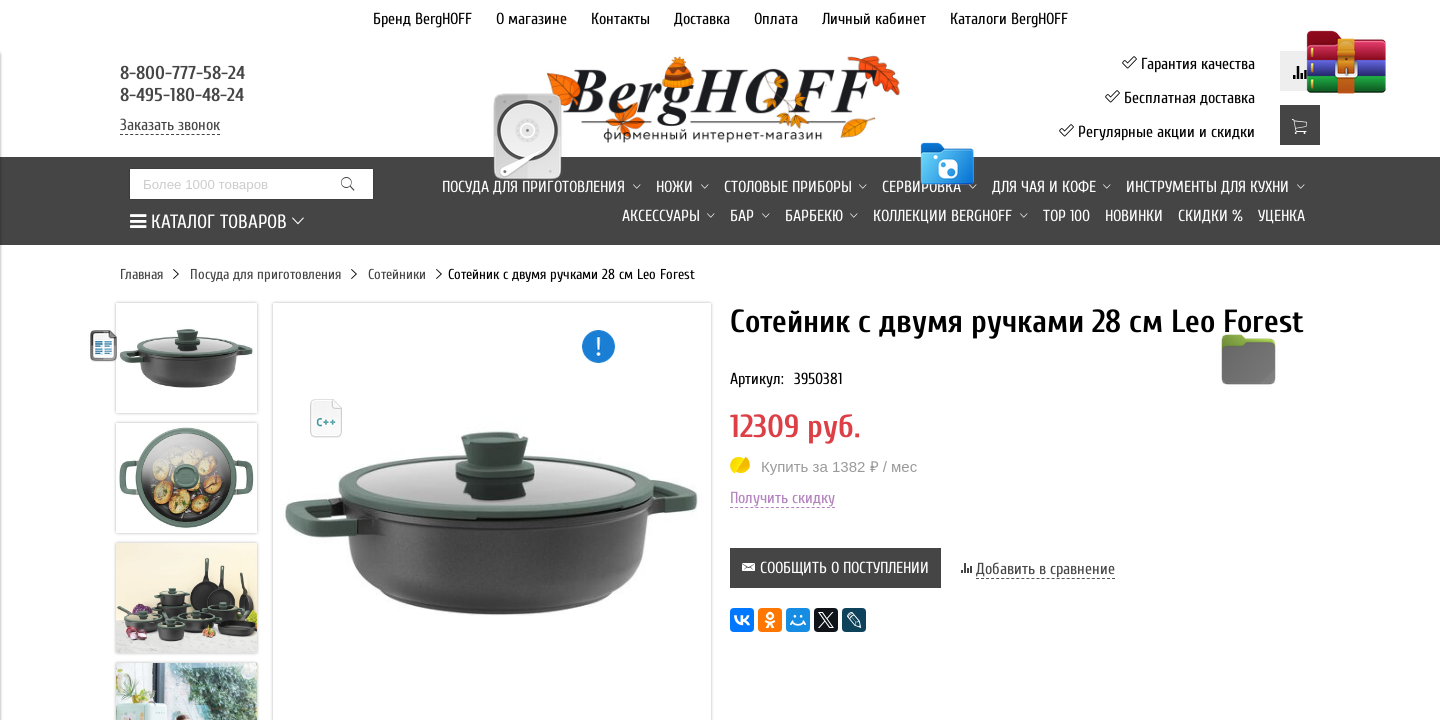 This screenshot has height=720, width=1440. What do you see at coordinates (103, 345) in the screenshot?
I see `libreoffice master document file type` at bounding box center [103, 345].